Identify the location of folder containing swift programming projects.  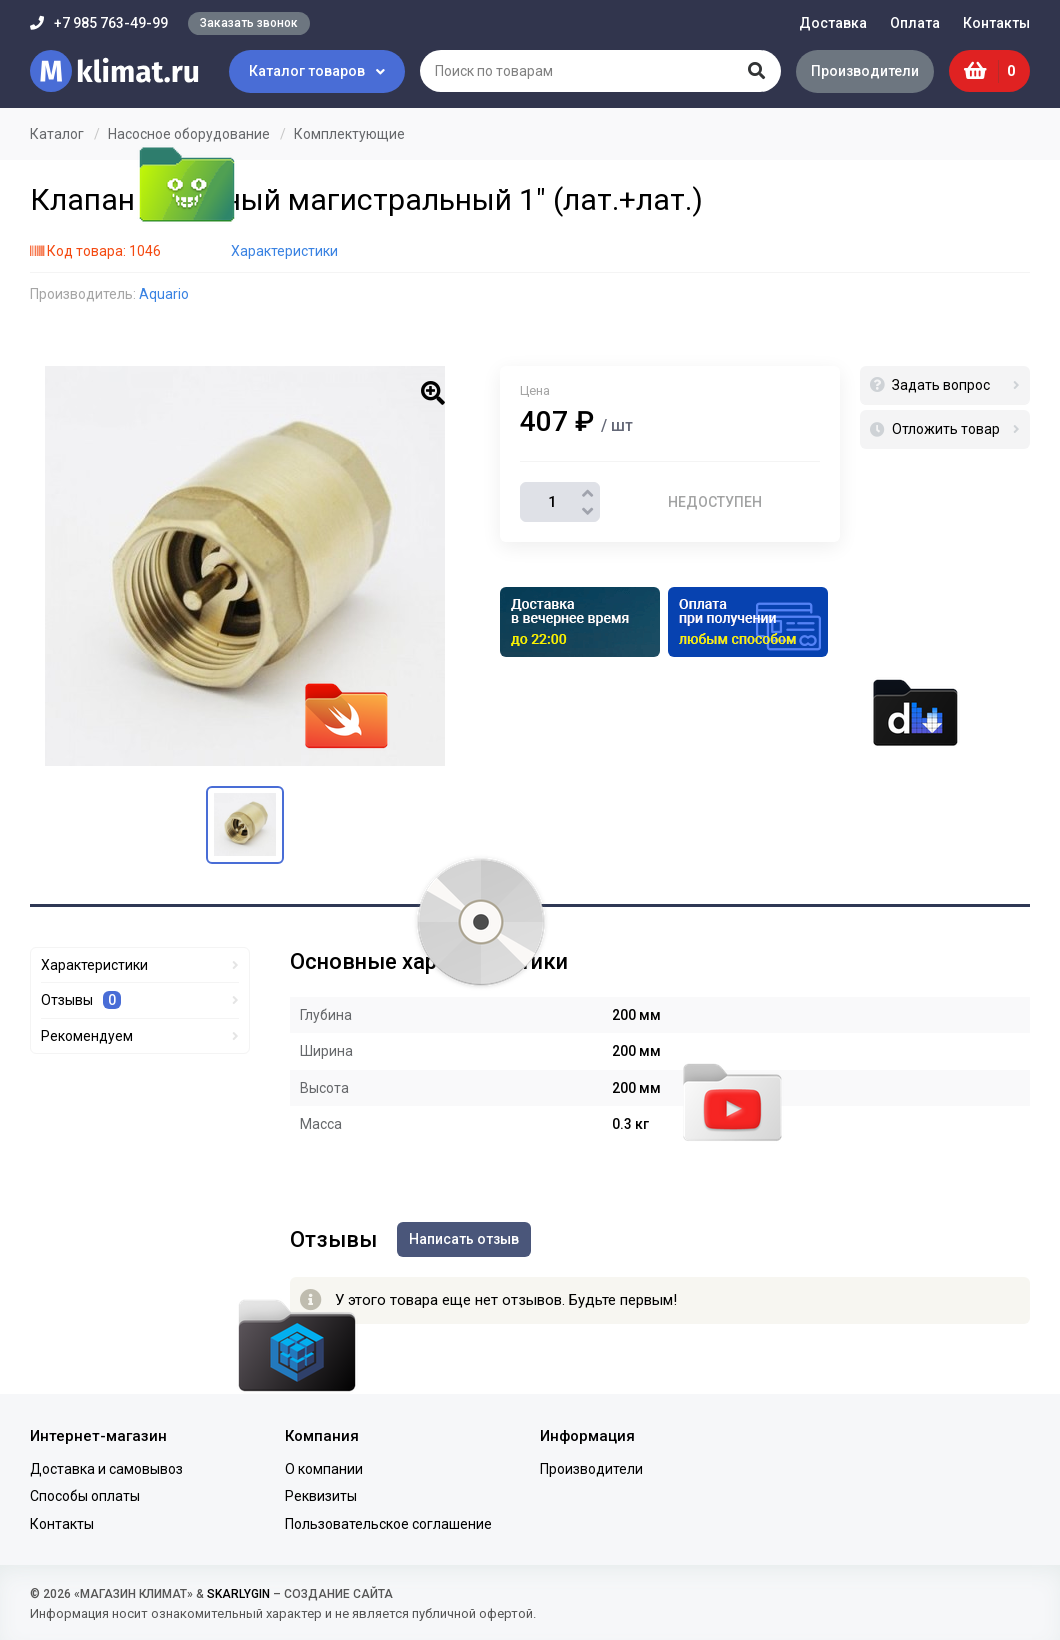
(346, 718).